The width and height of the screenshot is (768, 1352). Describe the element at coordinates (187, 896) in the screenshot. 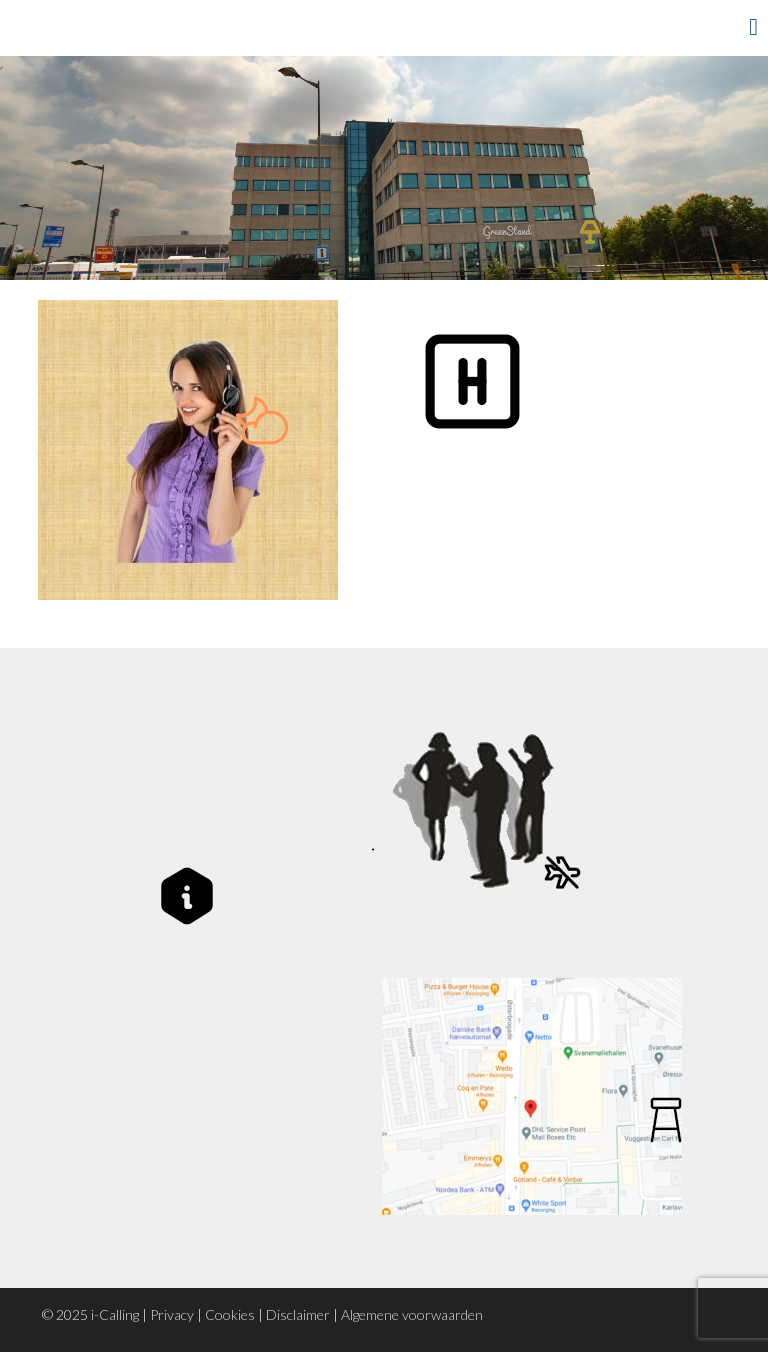

I see `view more information about this item` at that location.